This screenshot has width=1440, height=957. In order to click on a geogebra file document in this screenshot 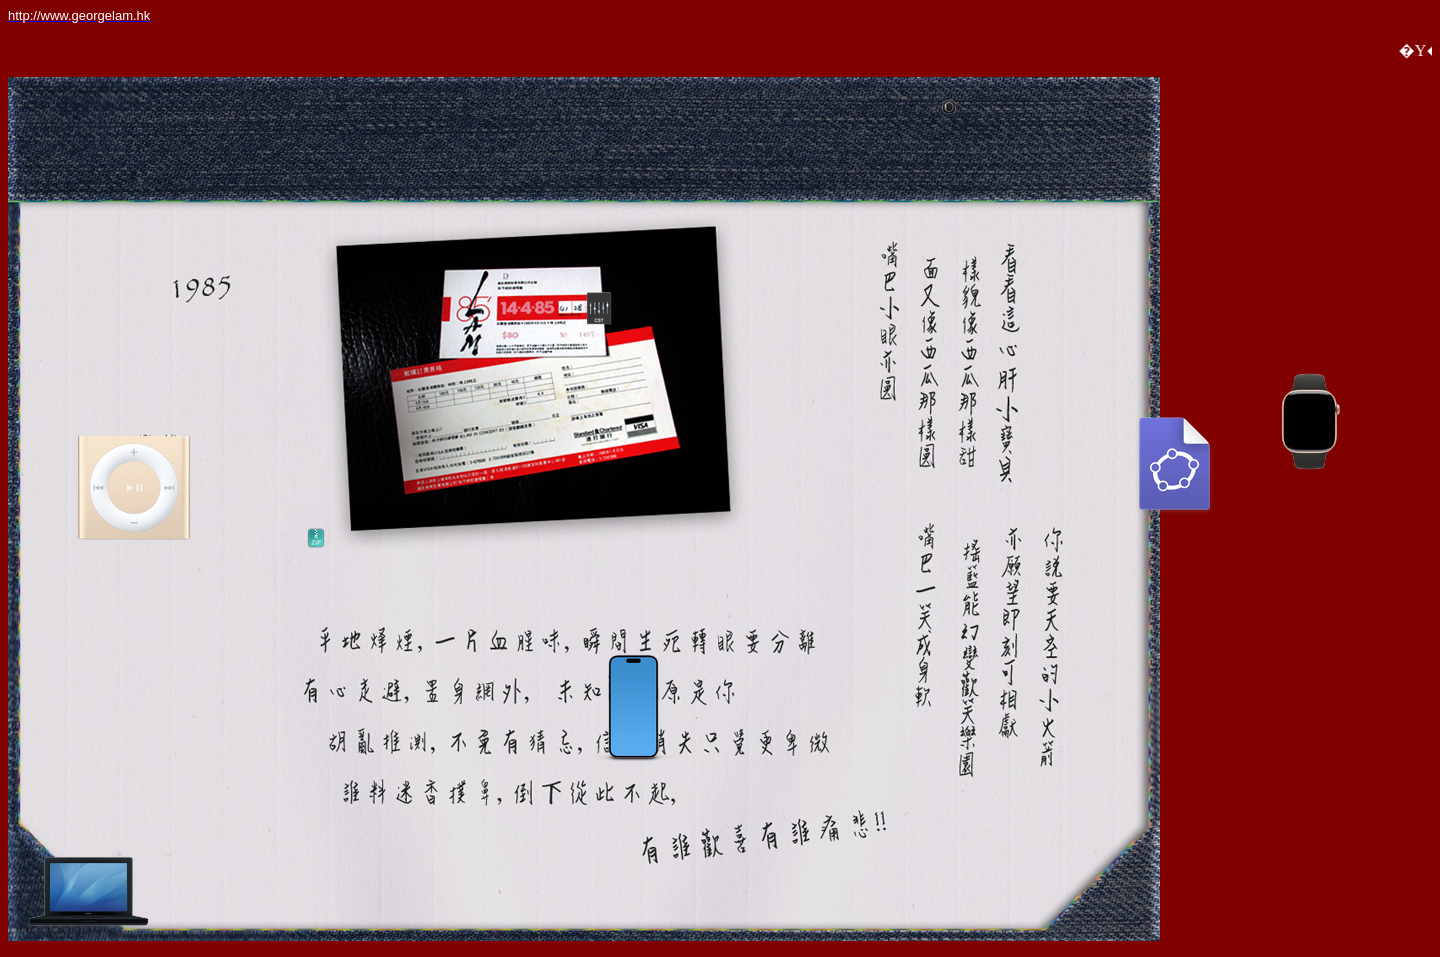, I will do `click(1174, 465)`.